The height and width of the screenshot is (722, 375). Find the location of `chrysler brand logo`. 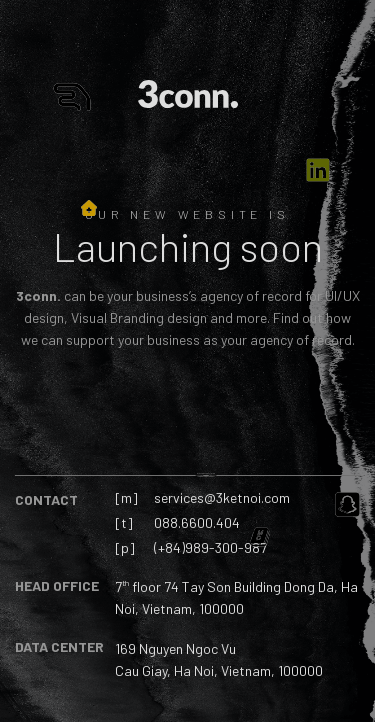

chrysler brand logo is located at coordinates (206, 475).